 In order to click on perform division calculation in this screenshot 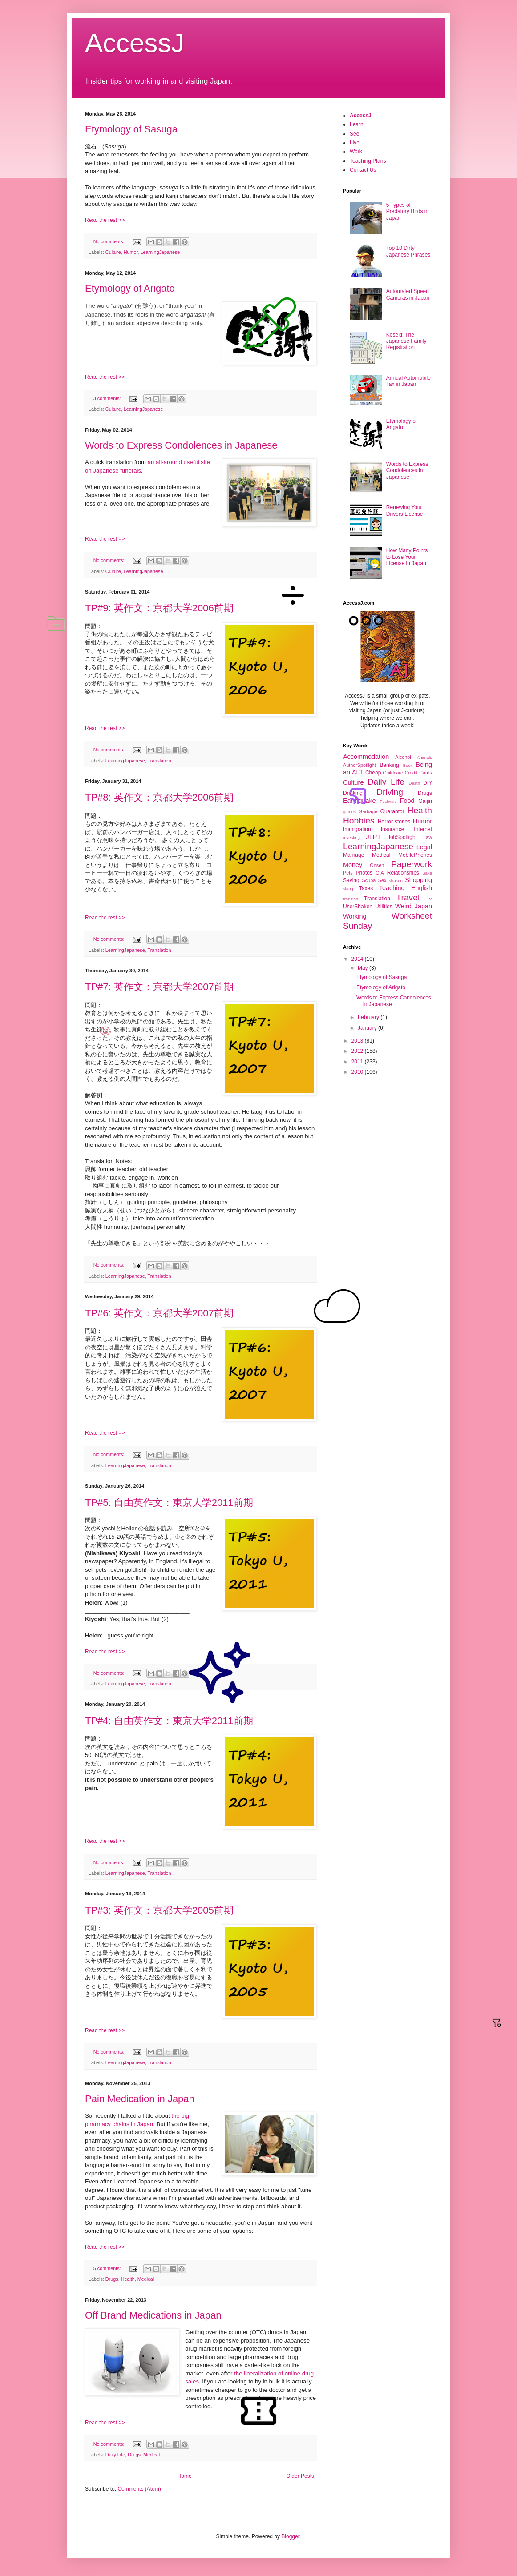, I will do `click(293, 595)`.